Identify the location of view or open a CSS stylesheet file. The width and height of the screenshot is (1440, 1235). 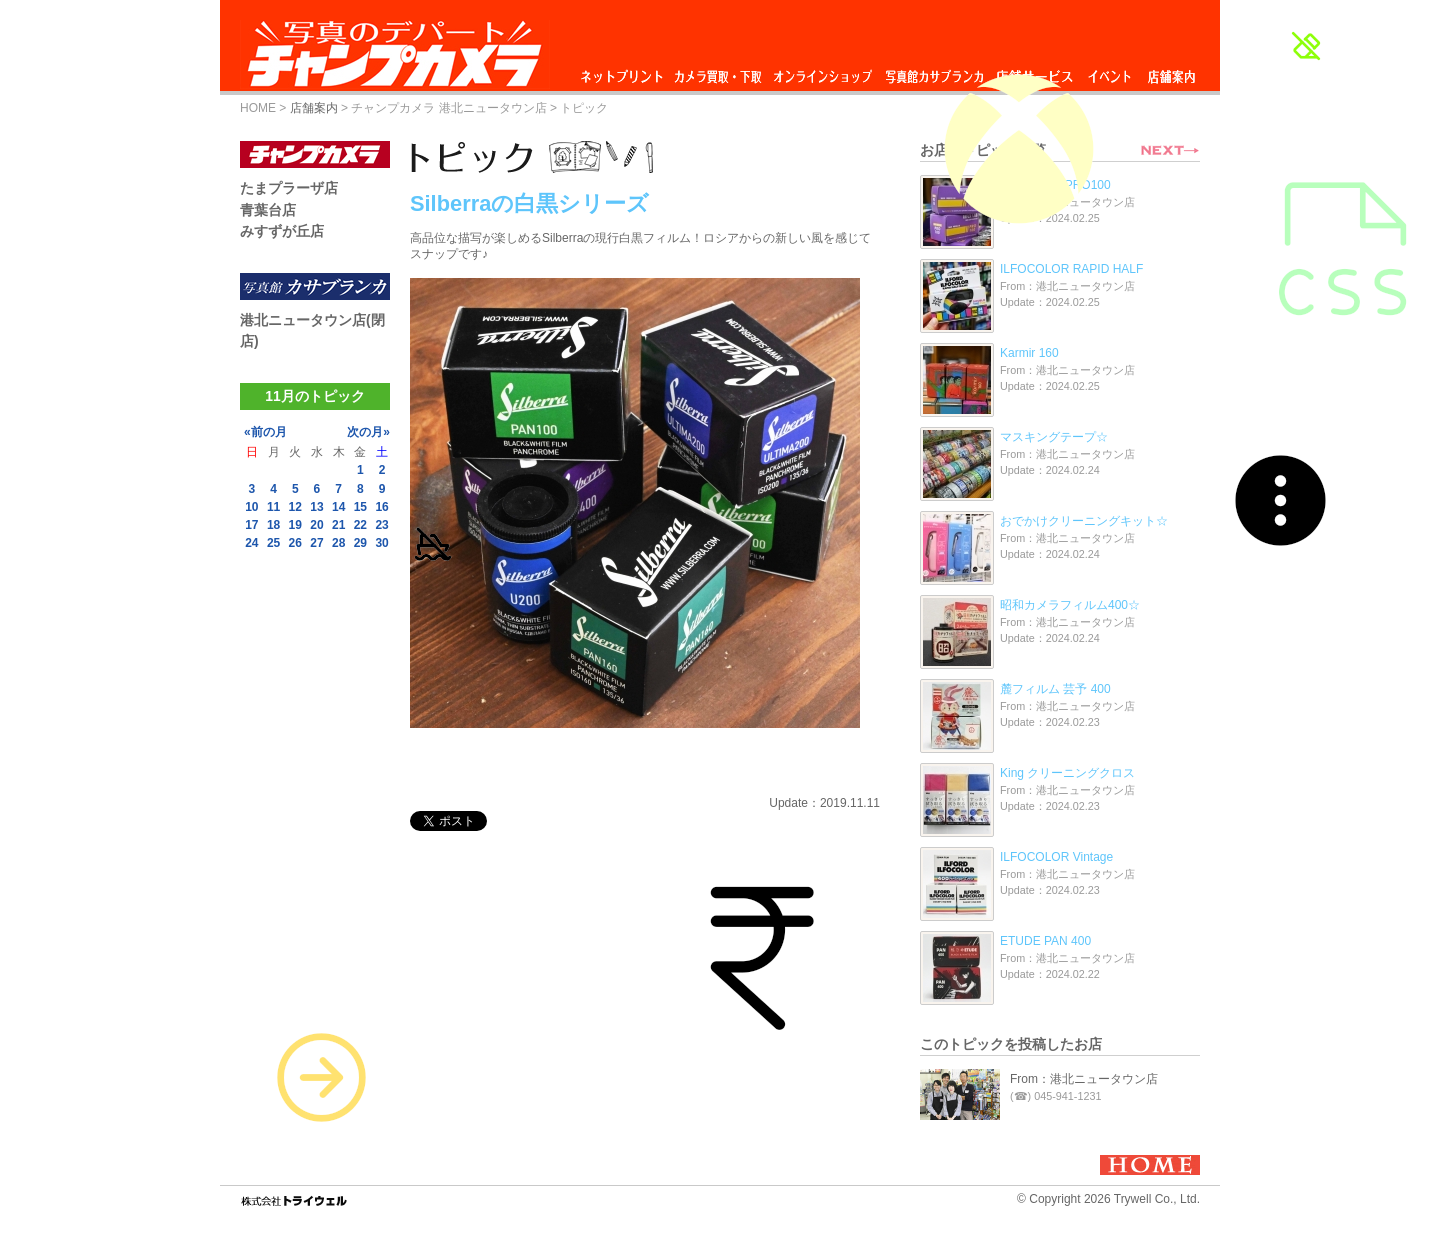
(1345, 254).